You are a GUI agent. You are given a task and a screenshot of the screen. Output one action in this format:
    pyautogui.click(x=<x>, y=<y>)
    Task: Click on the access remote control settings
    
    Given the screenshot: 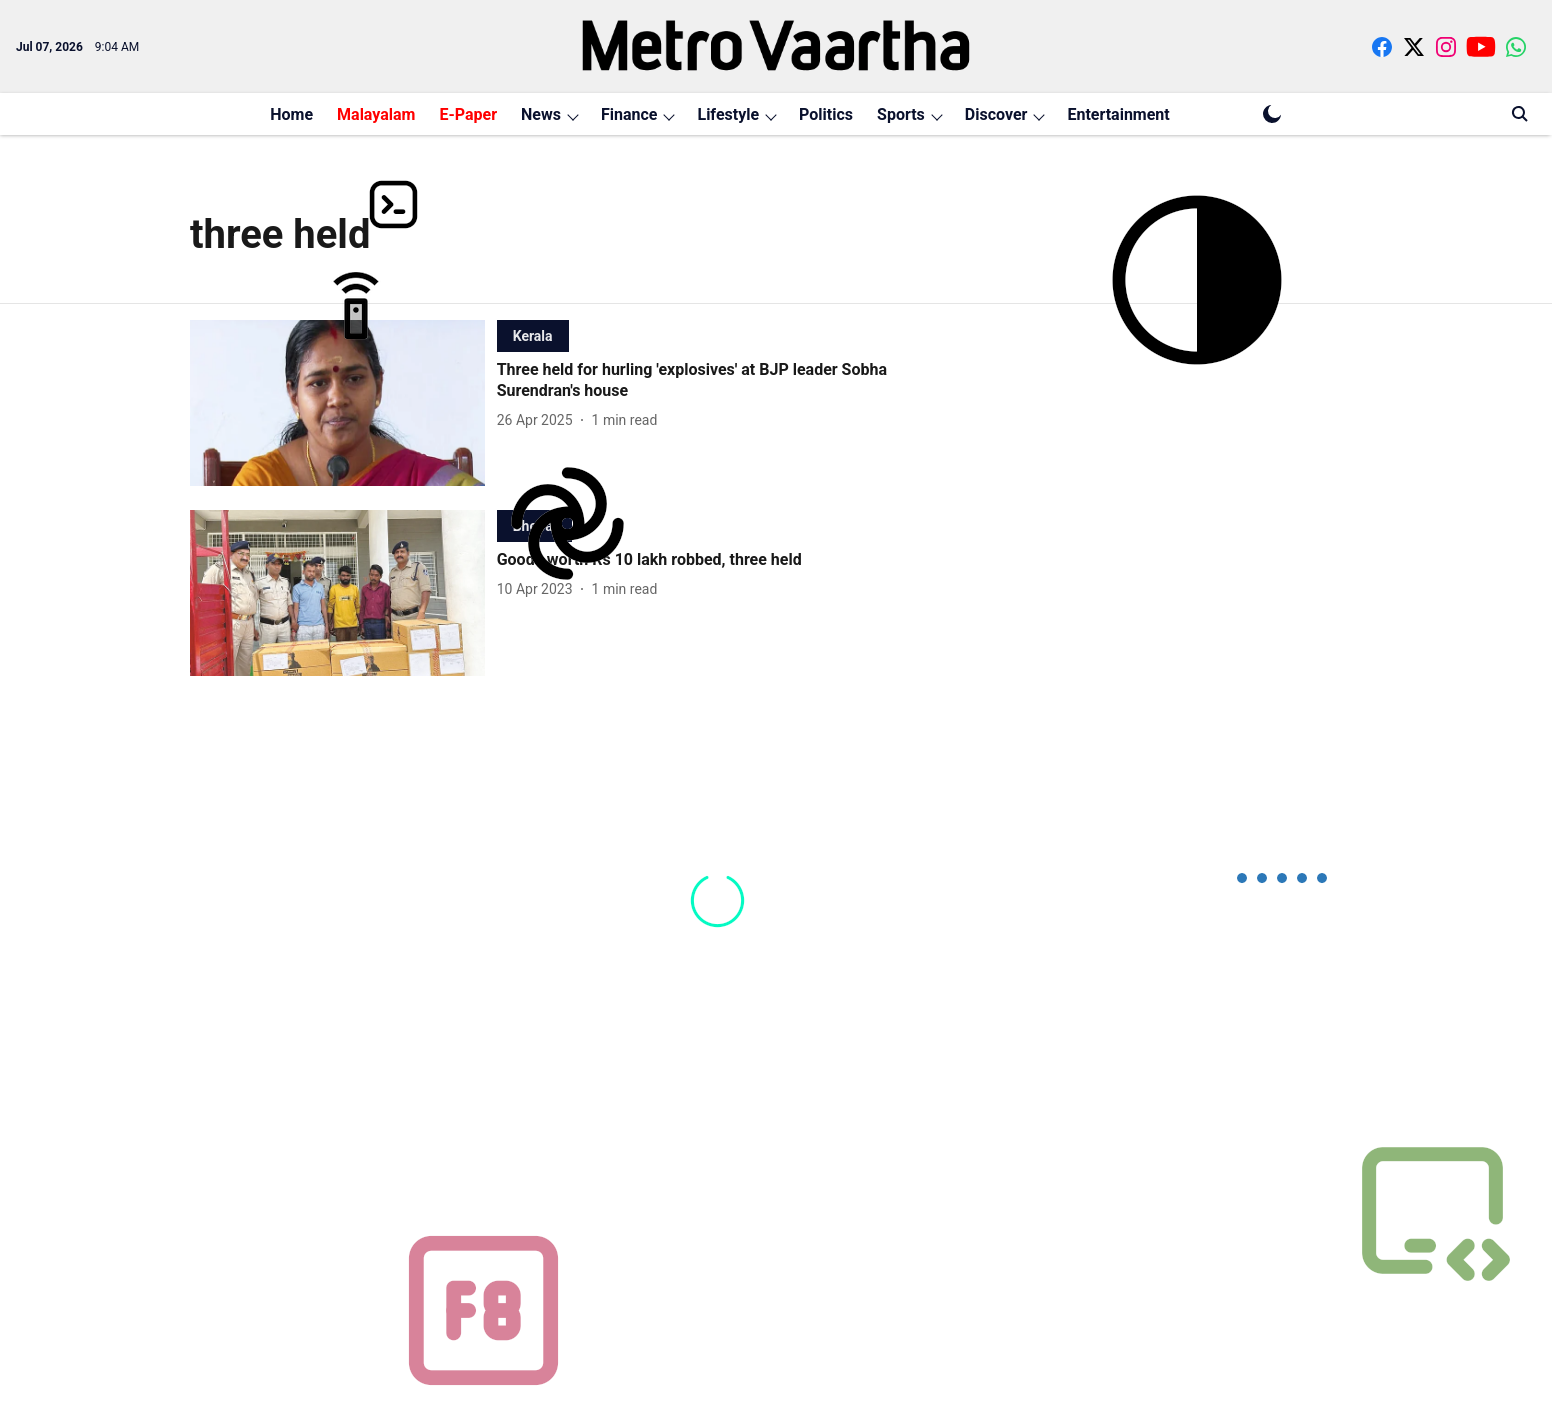 What is the action you would take?
    pyautogui.click(x=356, y=307)
    